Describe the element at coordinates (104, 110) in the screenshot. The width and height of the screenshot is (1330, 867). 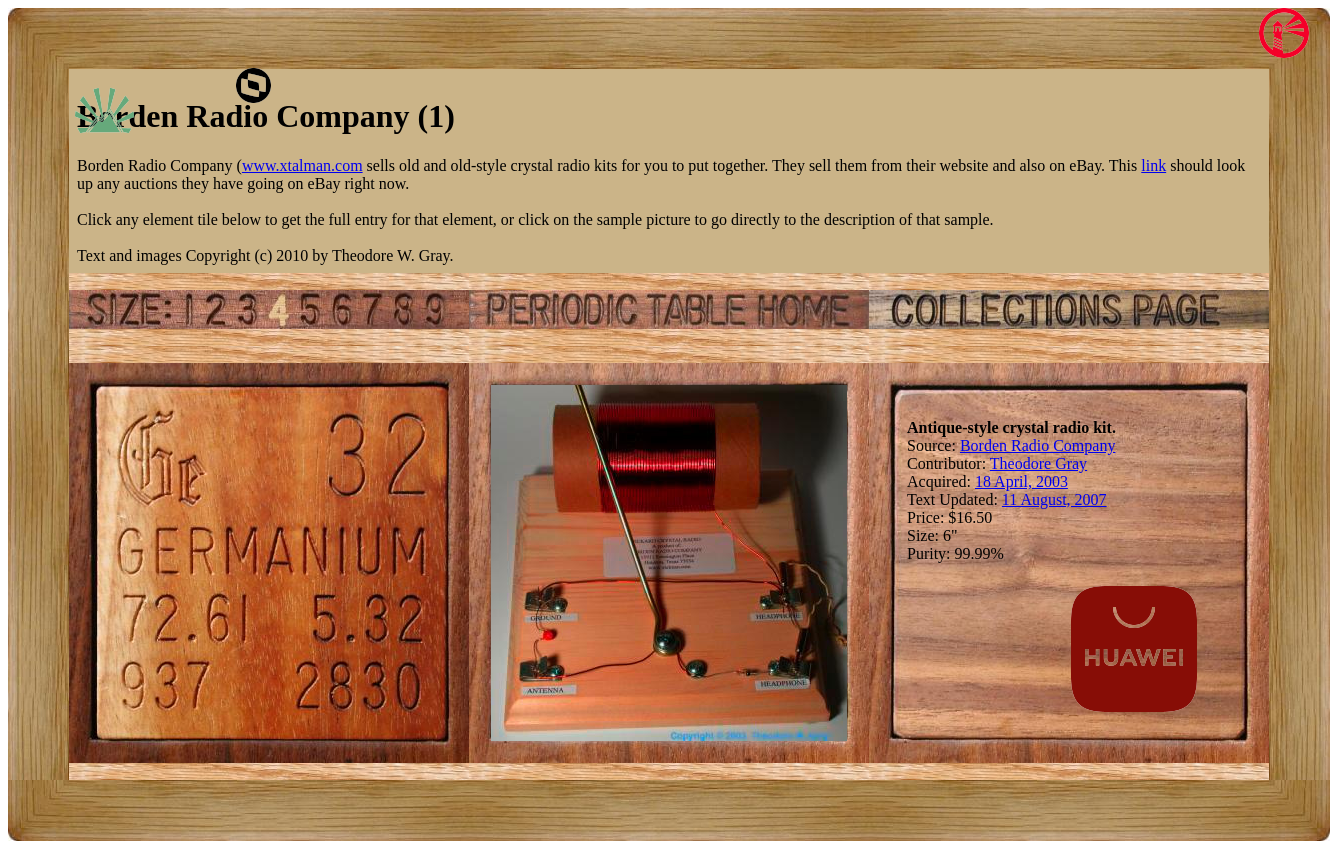
I see `open Libera.Chat IRC network` at that location.